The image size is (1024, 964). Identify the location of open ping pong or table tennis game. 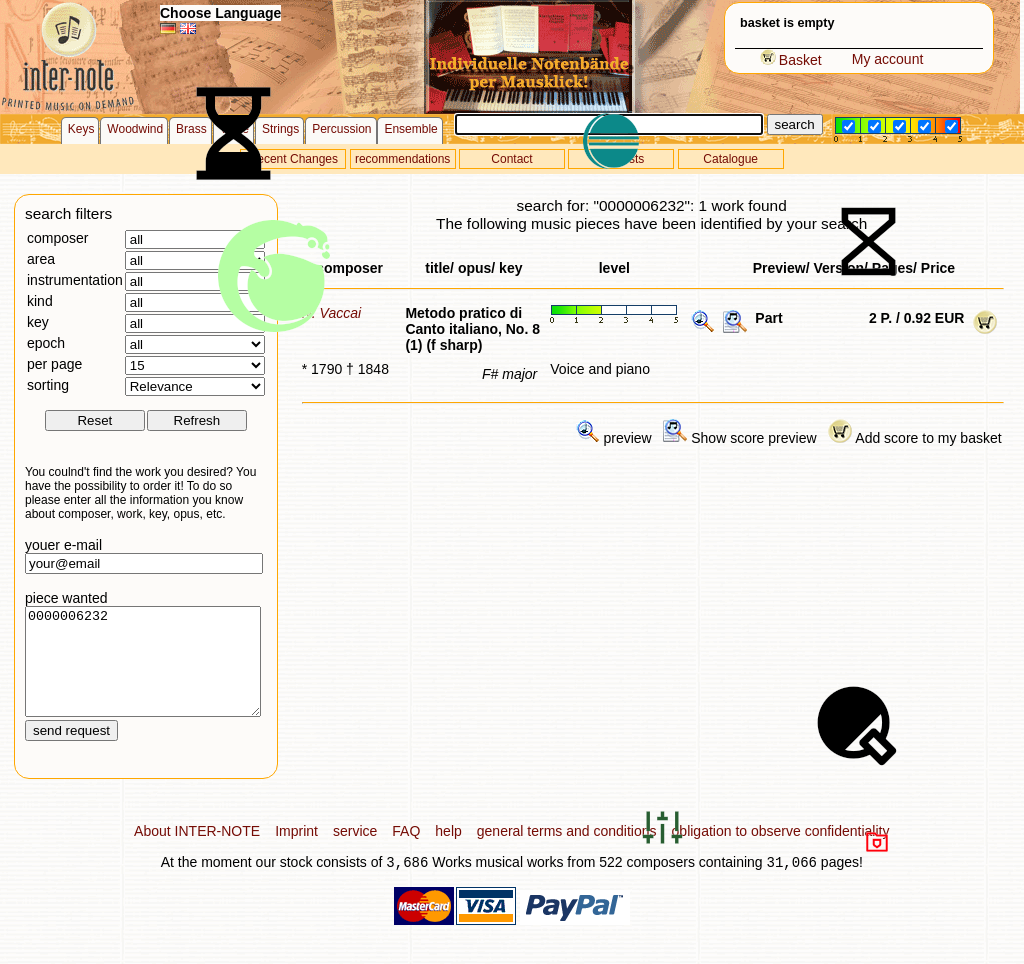
(855, 724).